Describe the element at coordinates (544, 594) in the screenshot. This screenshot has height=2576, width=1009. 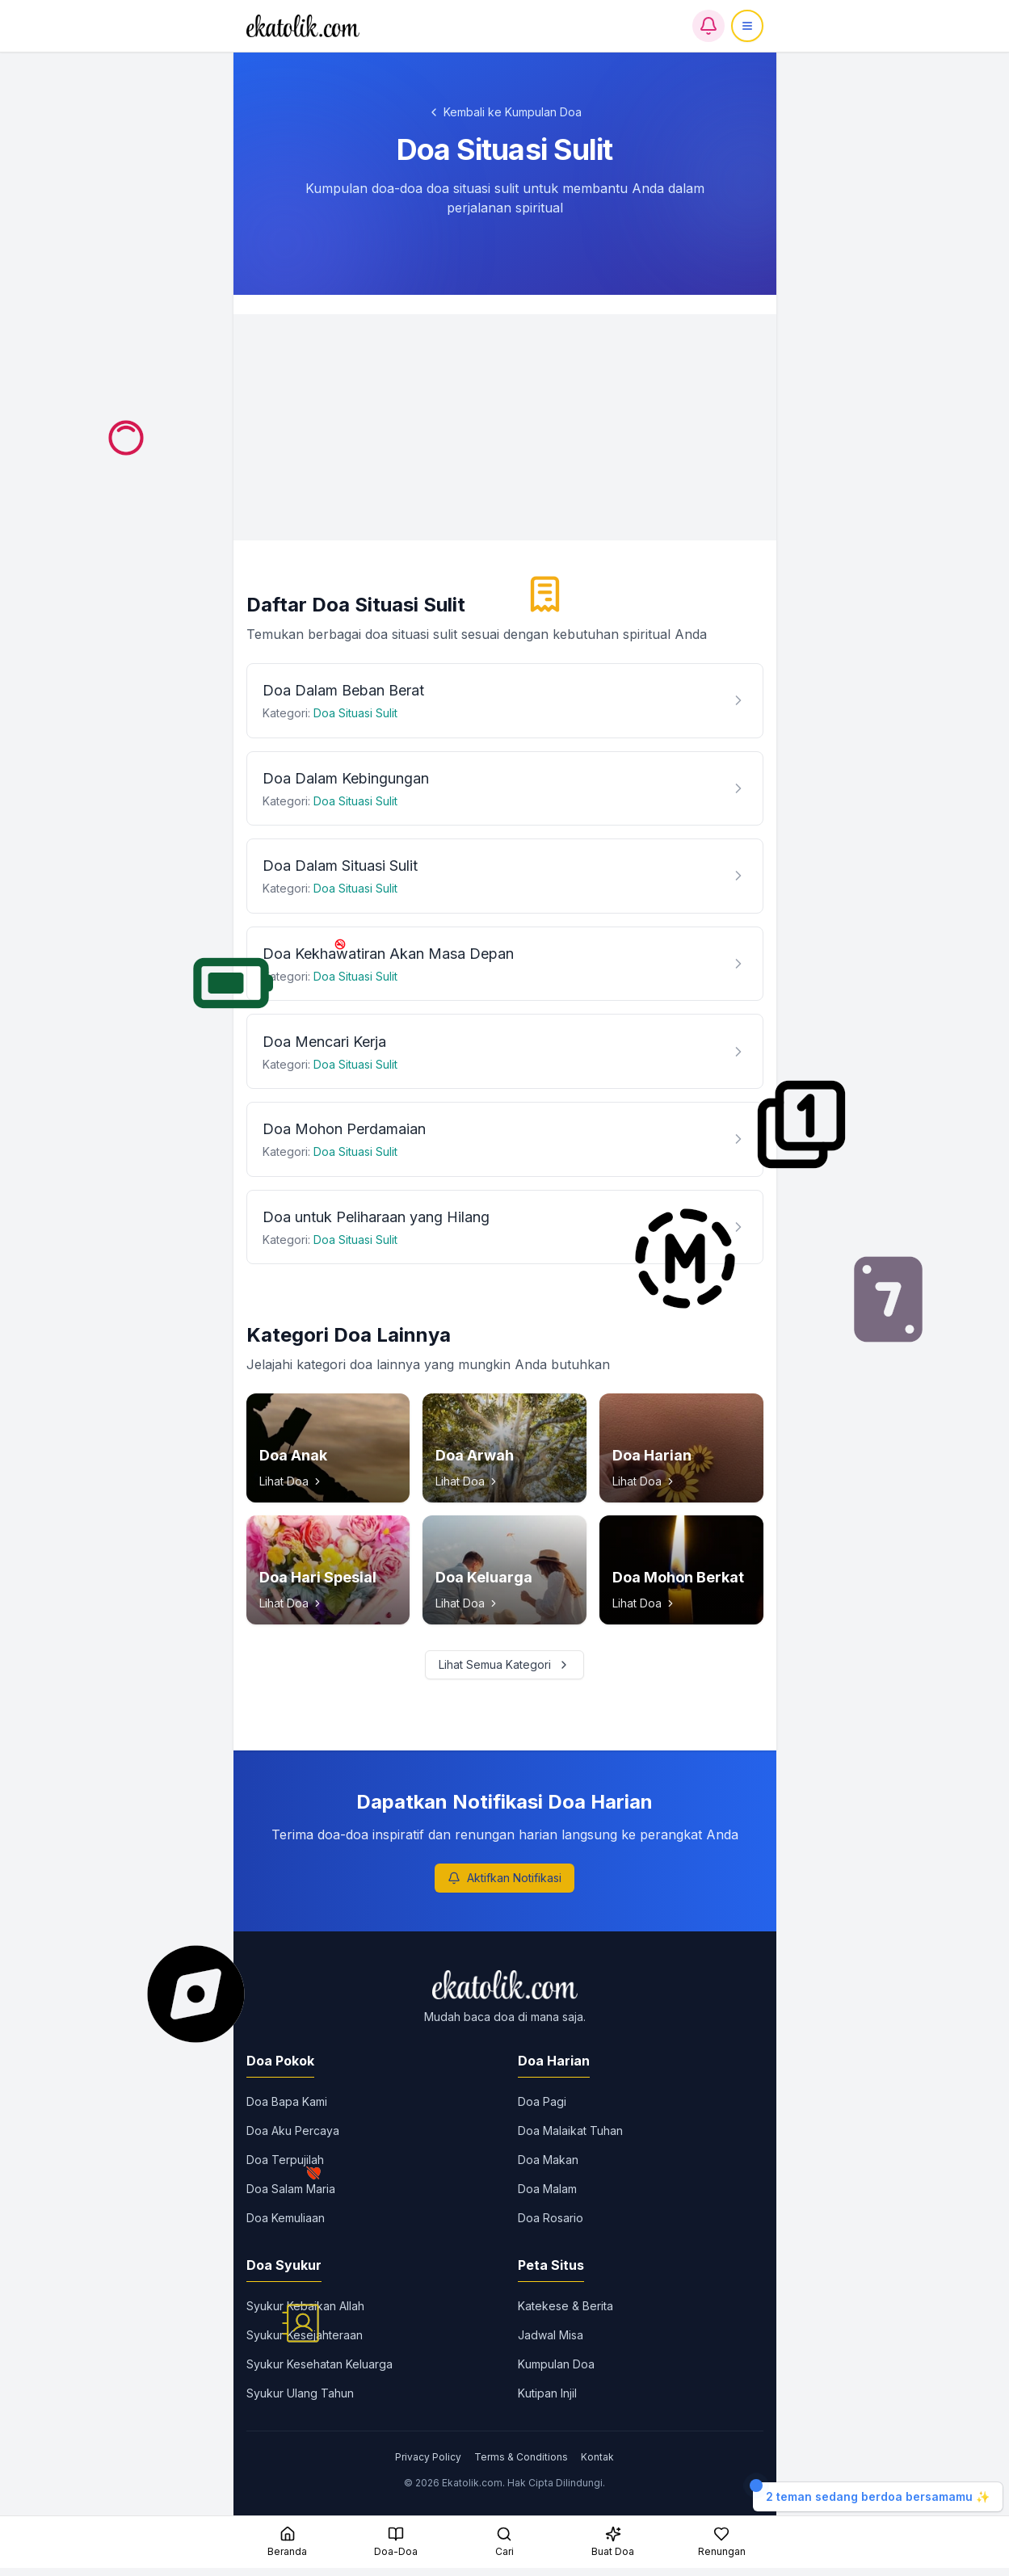
I see `view purchase receipt or transaction history` at that location.